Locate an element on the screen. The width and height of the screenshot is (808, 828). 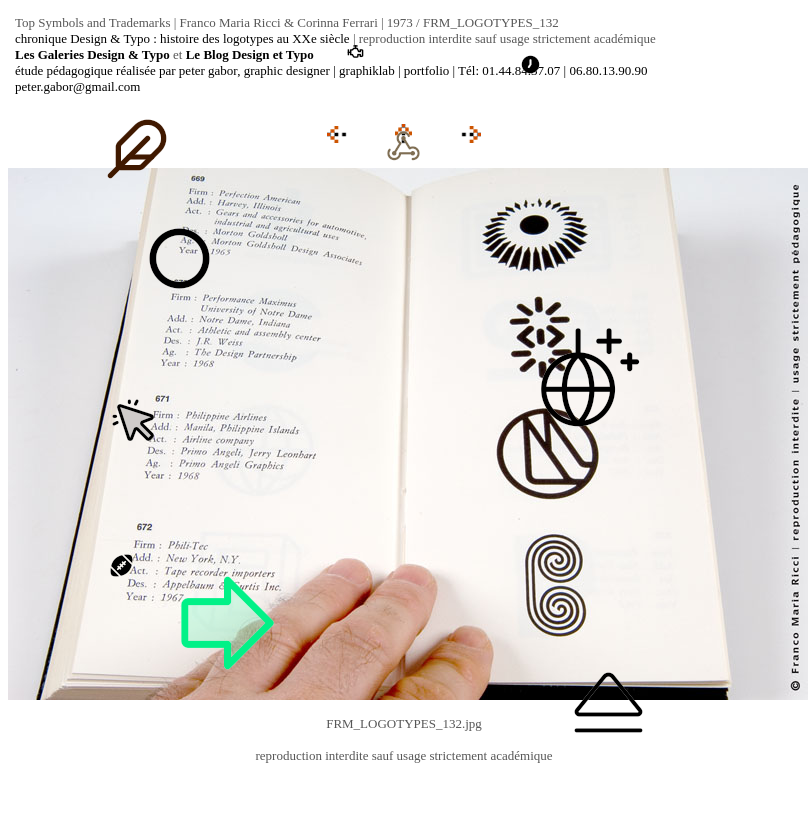
navigate to the next item or step is located at coordinates (224, 623).